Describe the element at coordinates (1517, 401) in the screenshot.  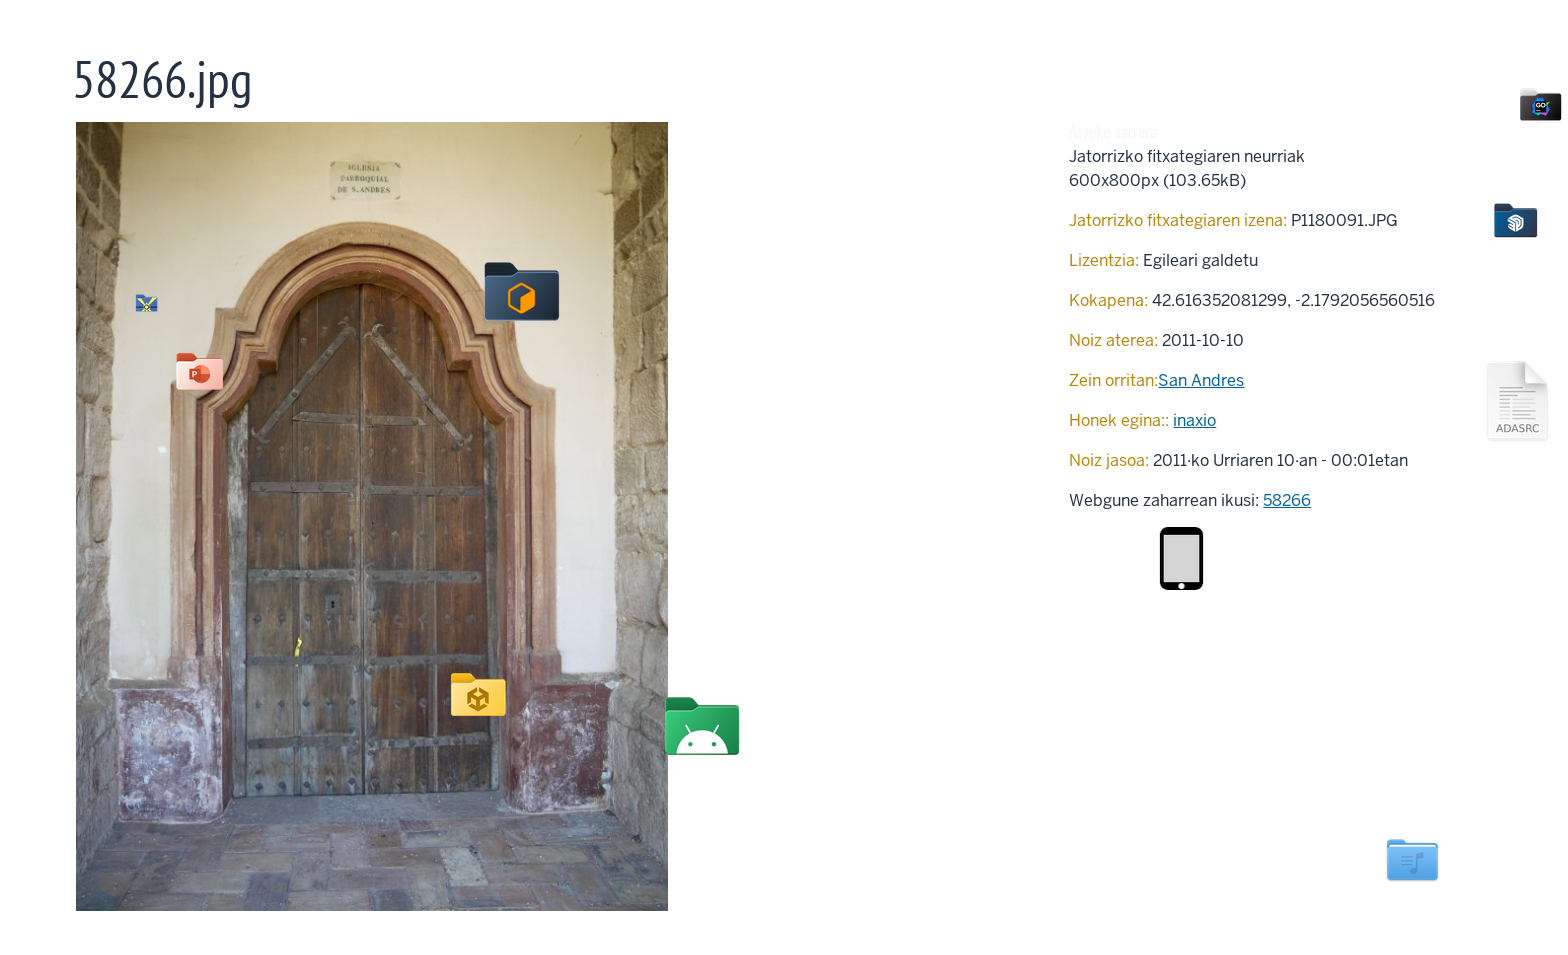
I see `ada source code file` at that location.